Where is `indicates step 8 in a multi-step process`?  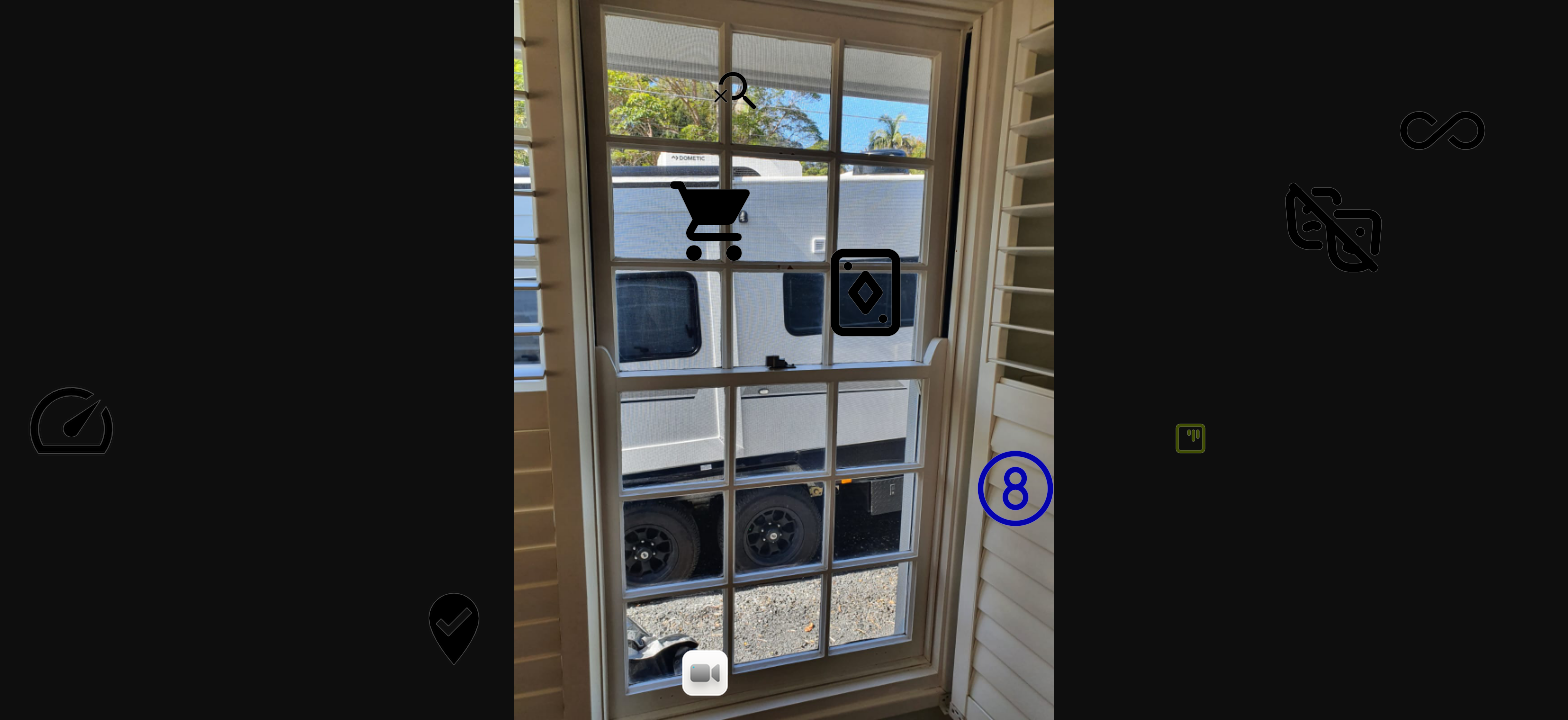
indicates step 8 in a multi-step process is located at coordinates (1015, 488).